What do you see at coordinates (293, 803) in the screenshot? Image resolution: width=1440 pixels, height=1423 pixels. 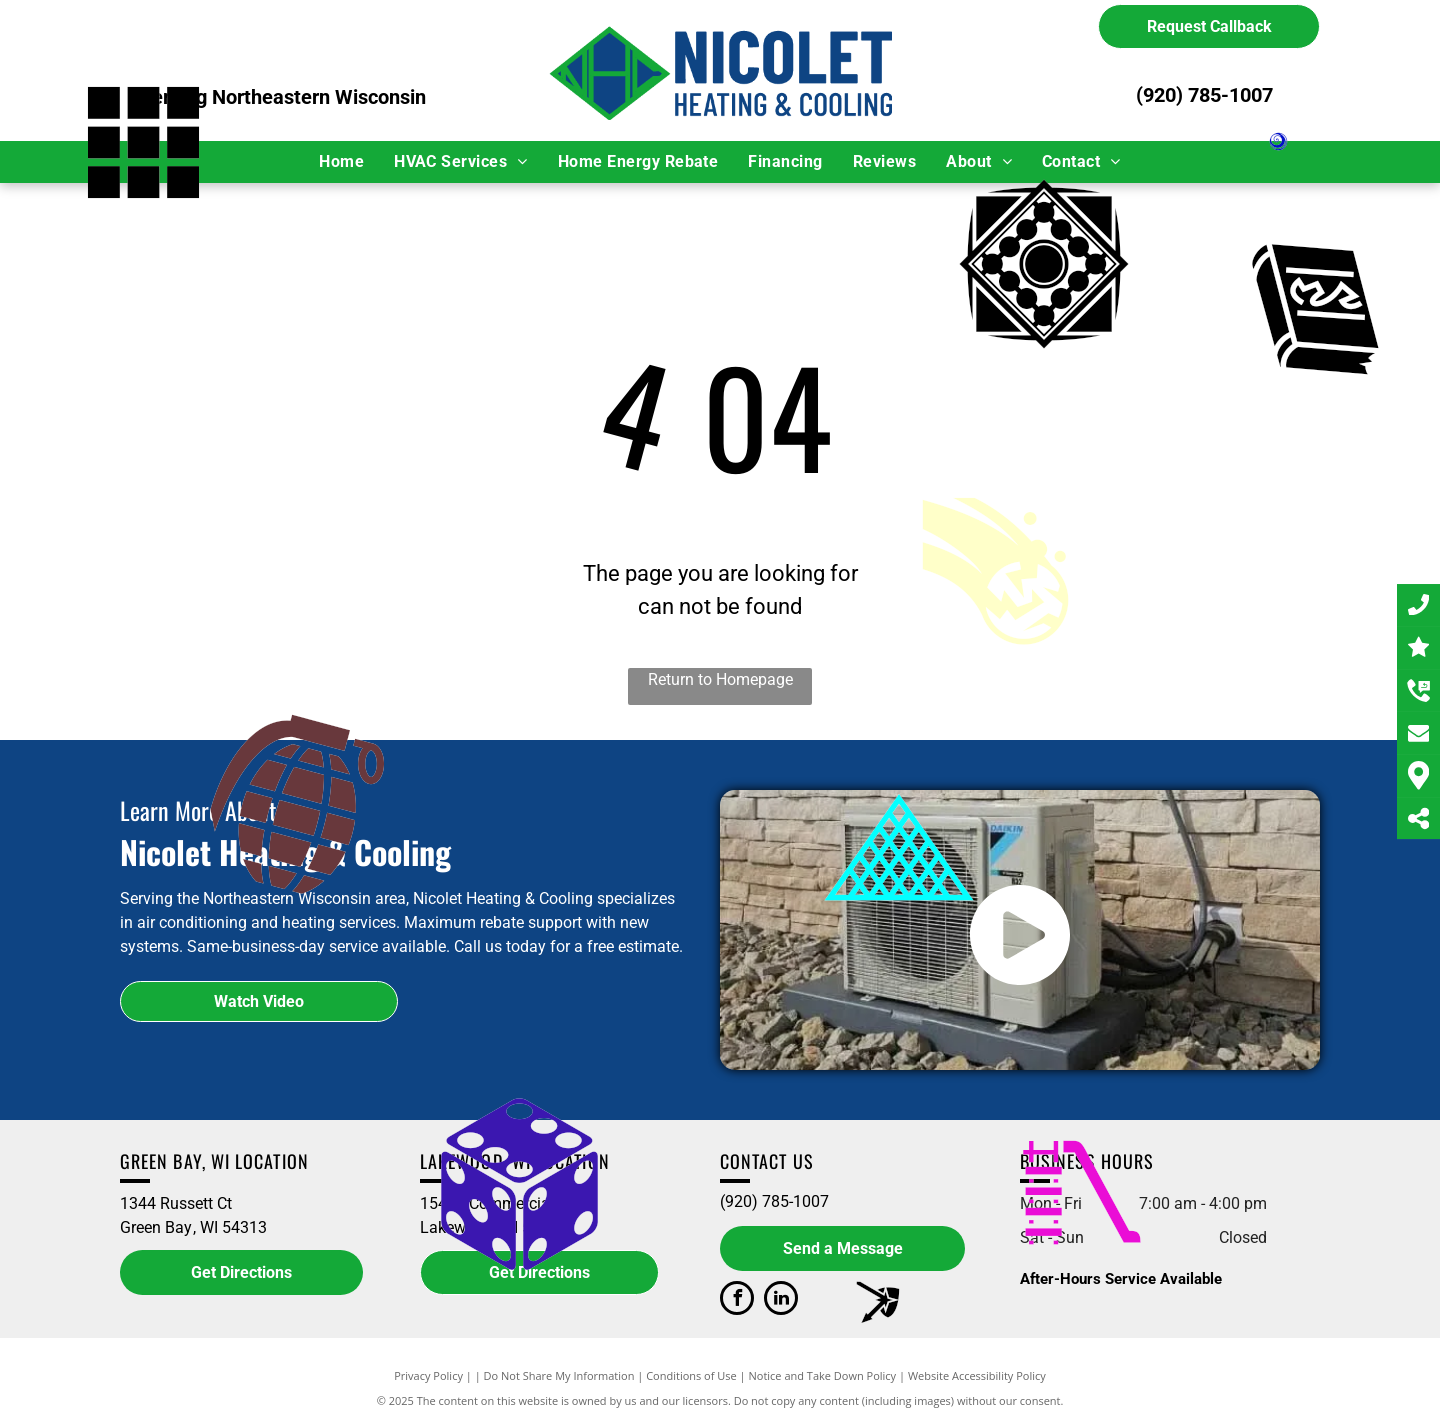 I see `select grenade weapon or explosive item` at bounding box center [293, 803].